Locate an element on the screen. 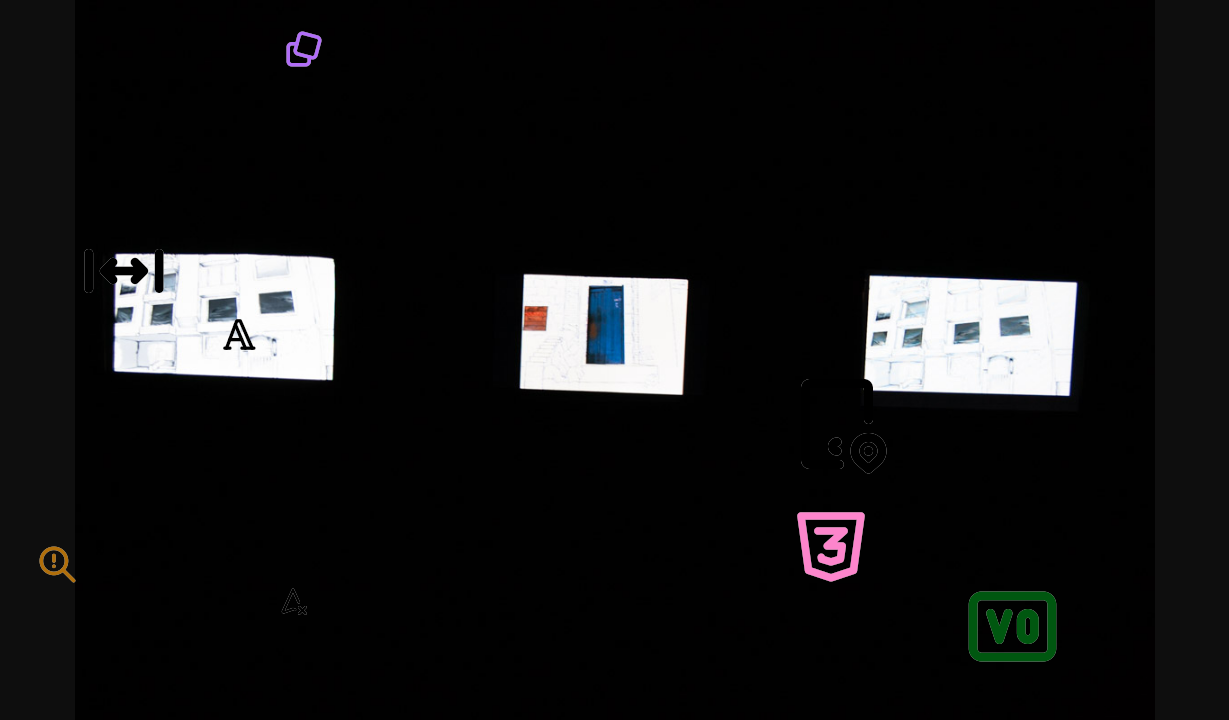 This screenshot has height=720, width=1229. disable navigation or GPS tracking is located at coordinates (293, 601).